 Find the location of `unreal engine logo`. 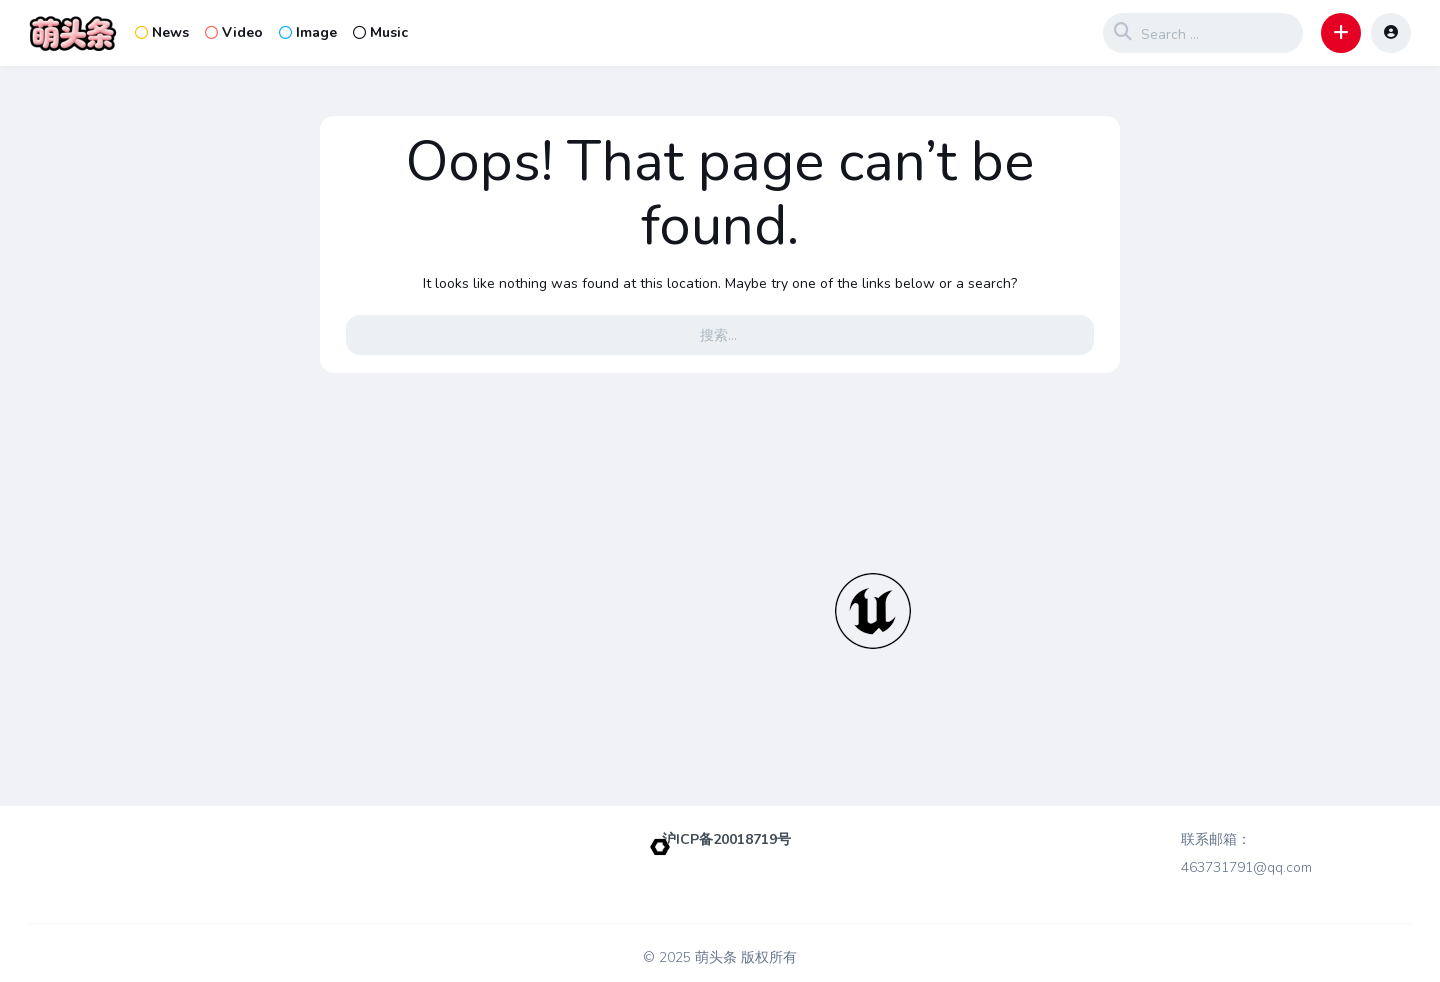

unreal engine logo is located at coordinates (873, 611).